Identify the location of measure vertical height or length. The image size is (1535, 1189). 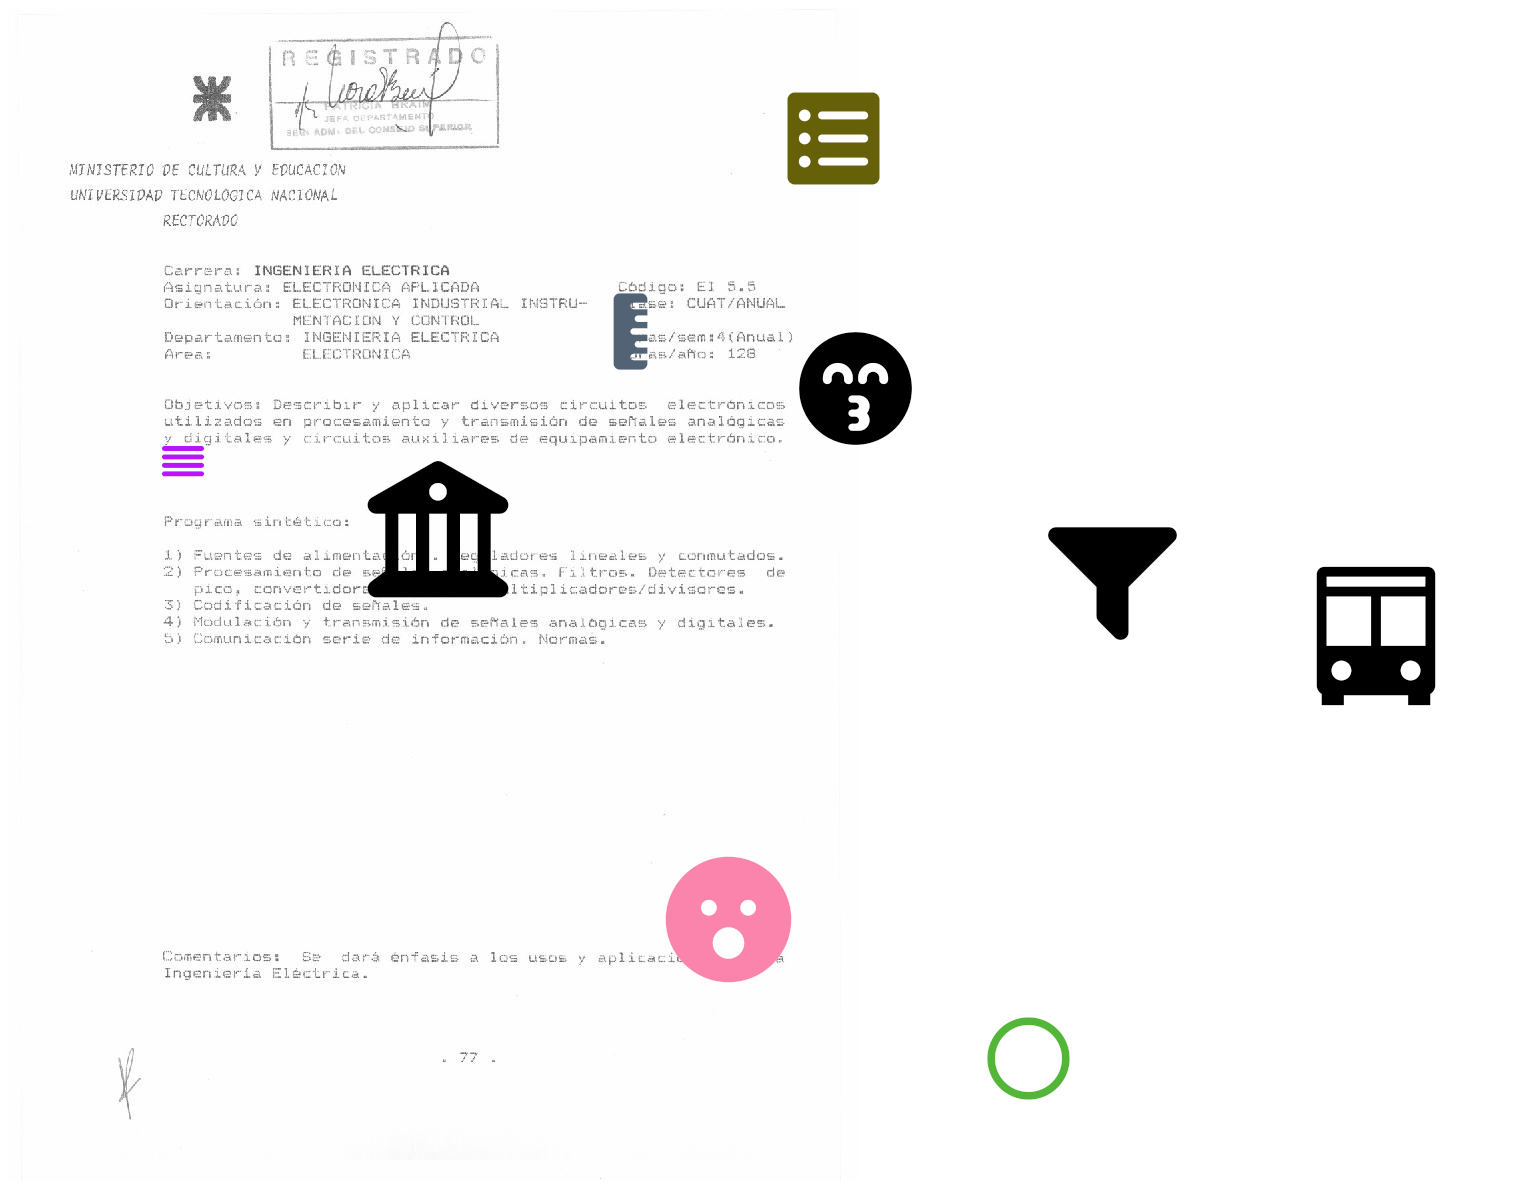
(630, 331).